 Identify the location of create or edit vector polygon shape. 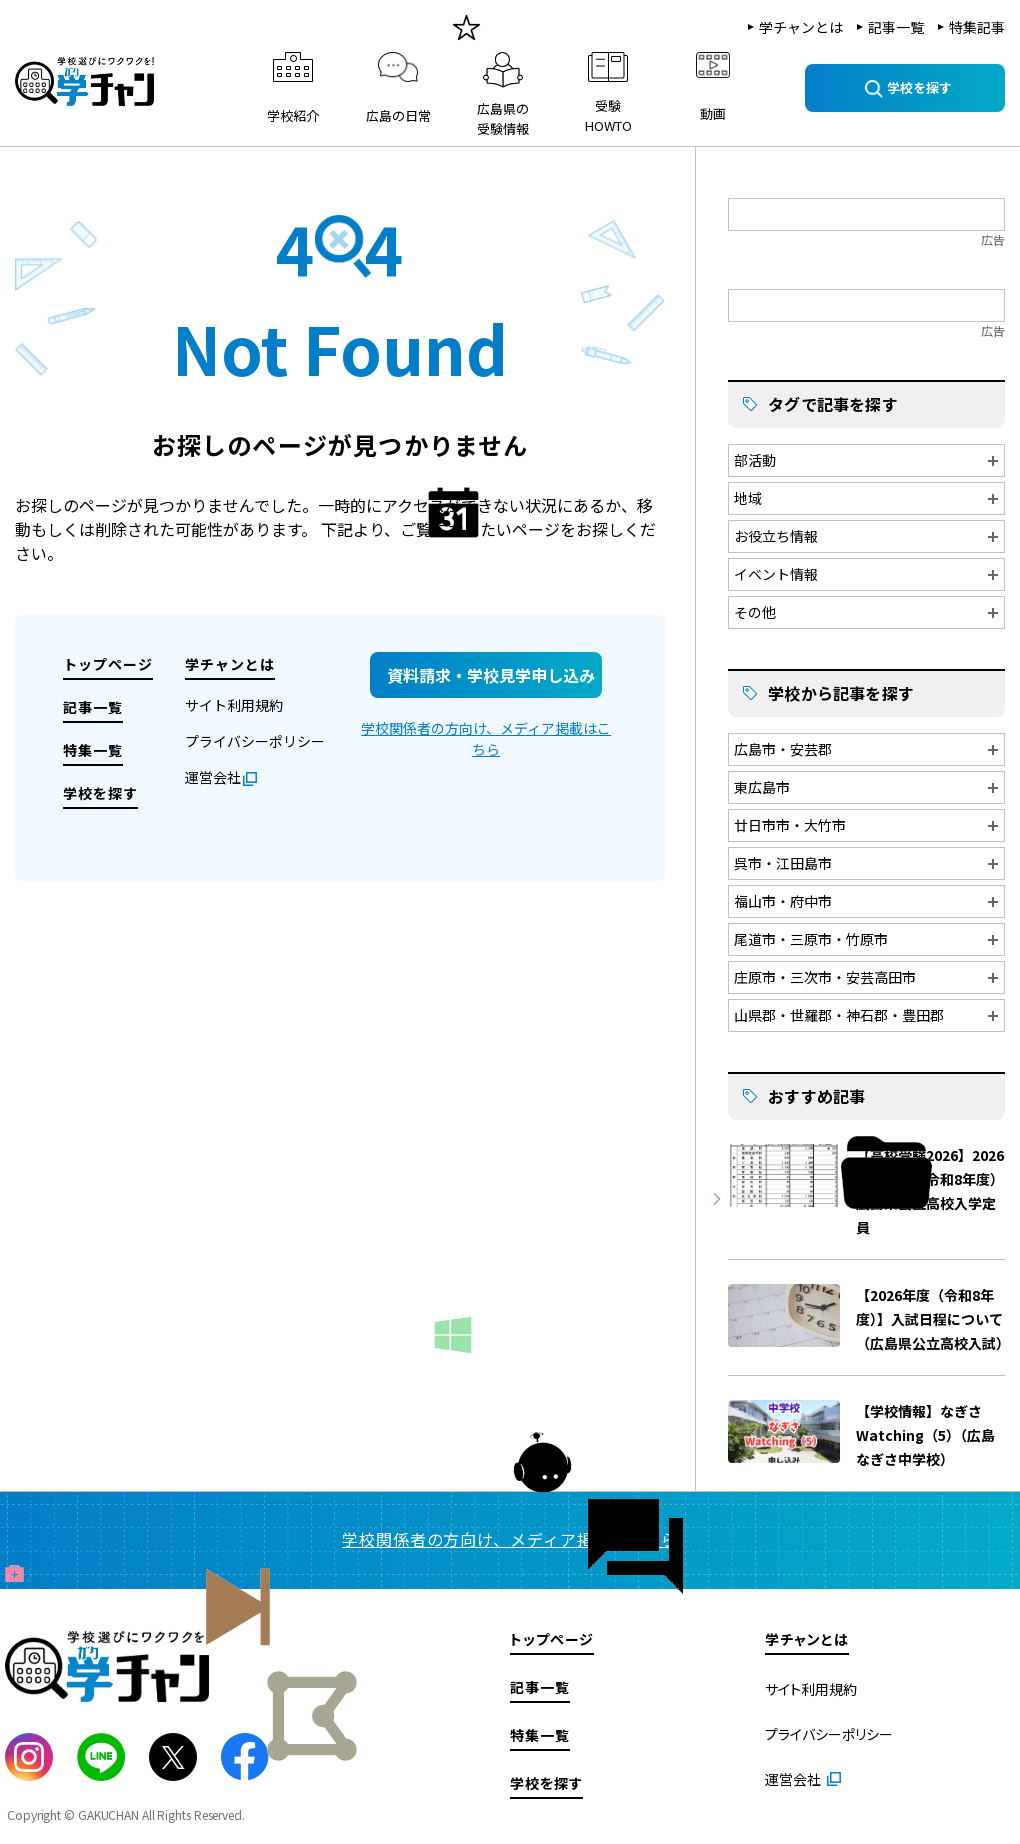
(312, 1716).